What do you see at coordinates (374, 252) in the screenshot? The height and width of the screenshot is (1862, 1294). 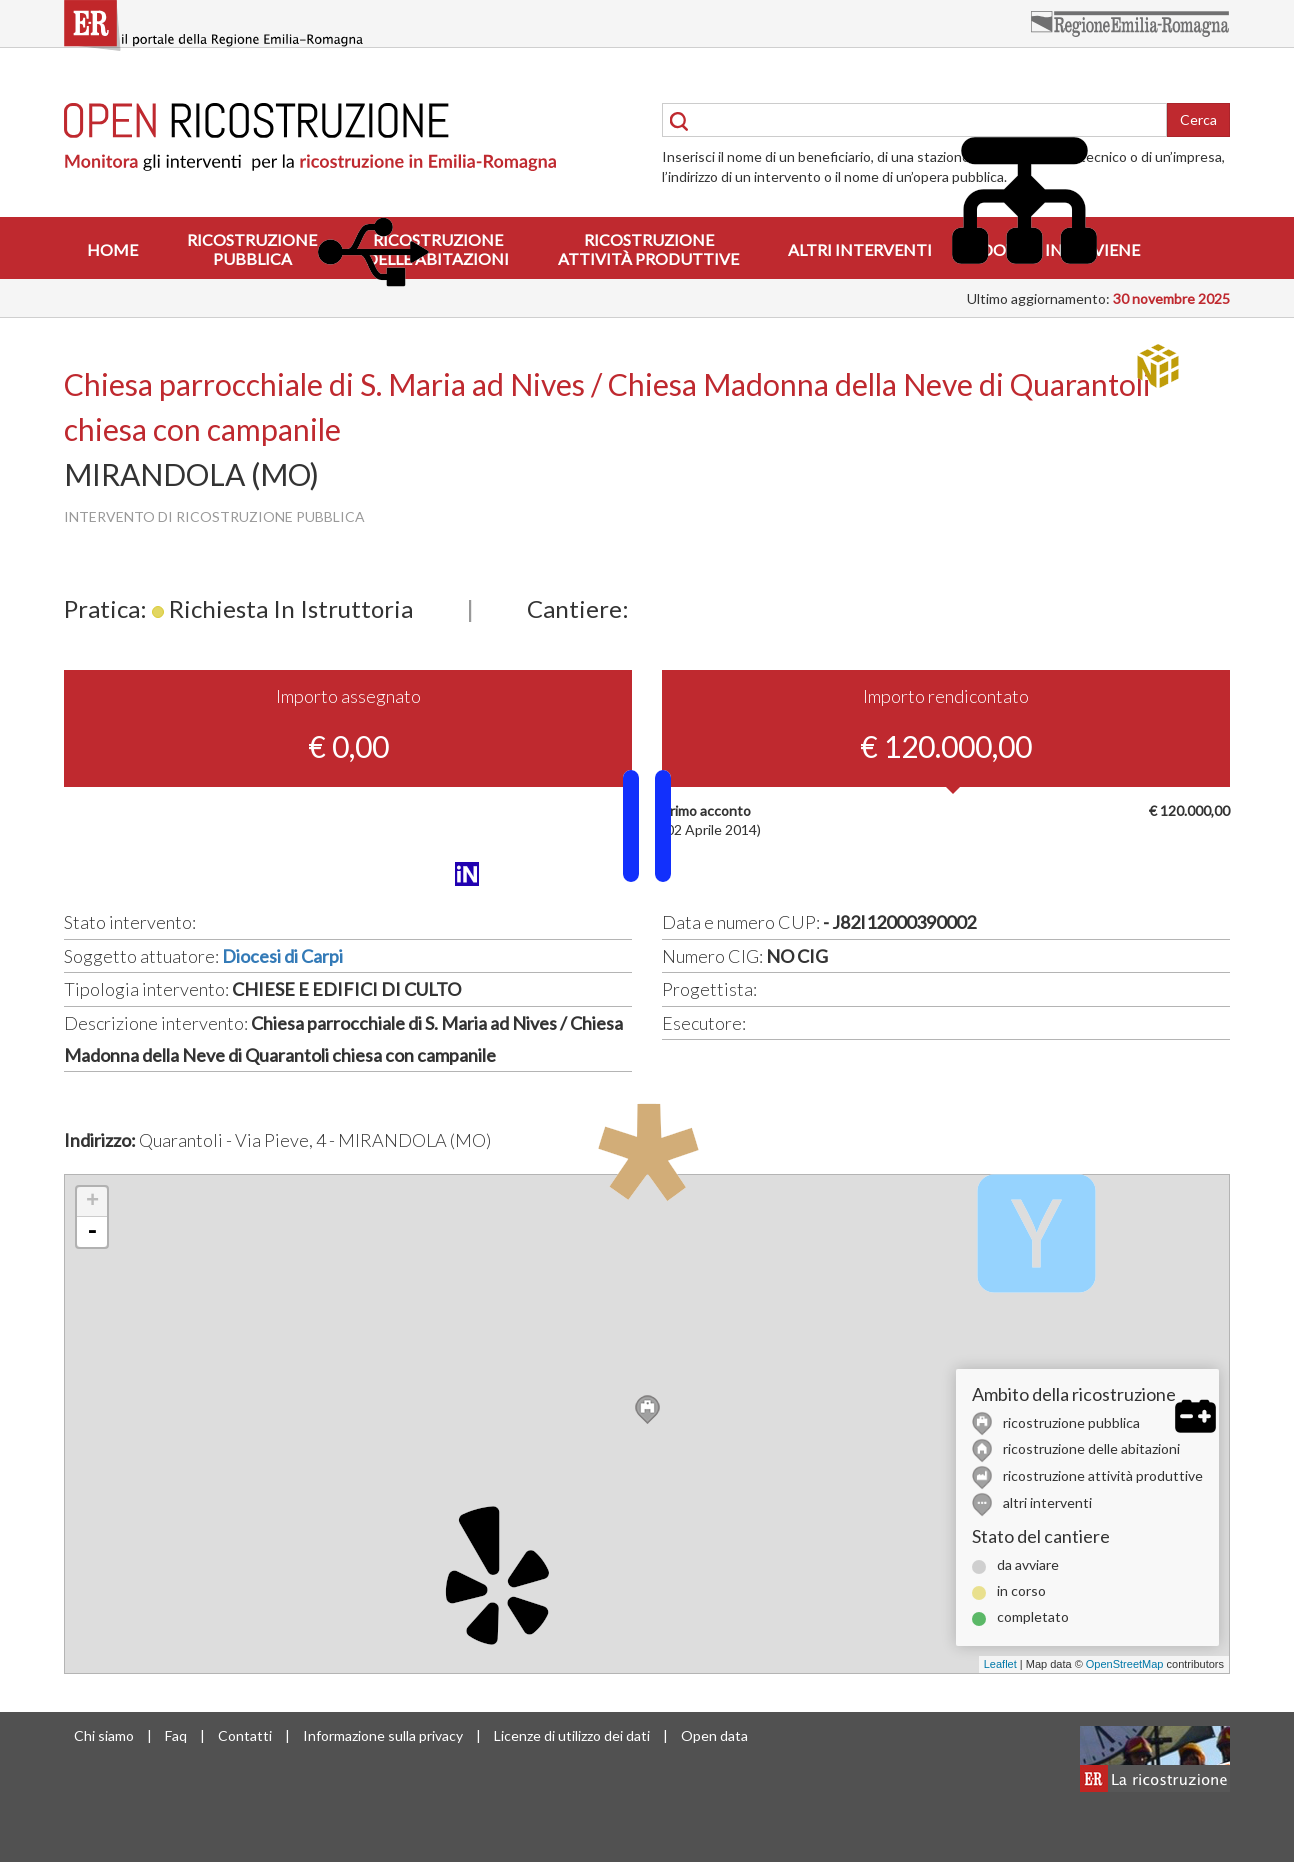 I see `indicates USB connection available` at bounding box center [374, 252].